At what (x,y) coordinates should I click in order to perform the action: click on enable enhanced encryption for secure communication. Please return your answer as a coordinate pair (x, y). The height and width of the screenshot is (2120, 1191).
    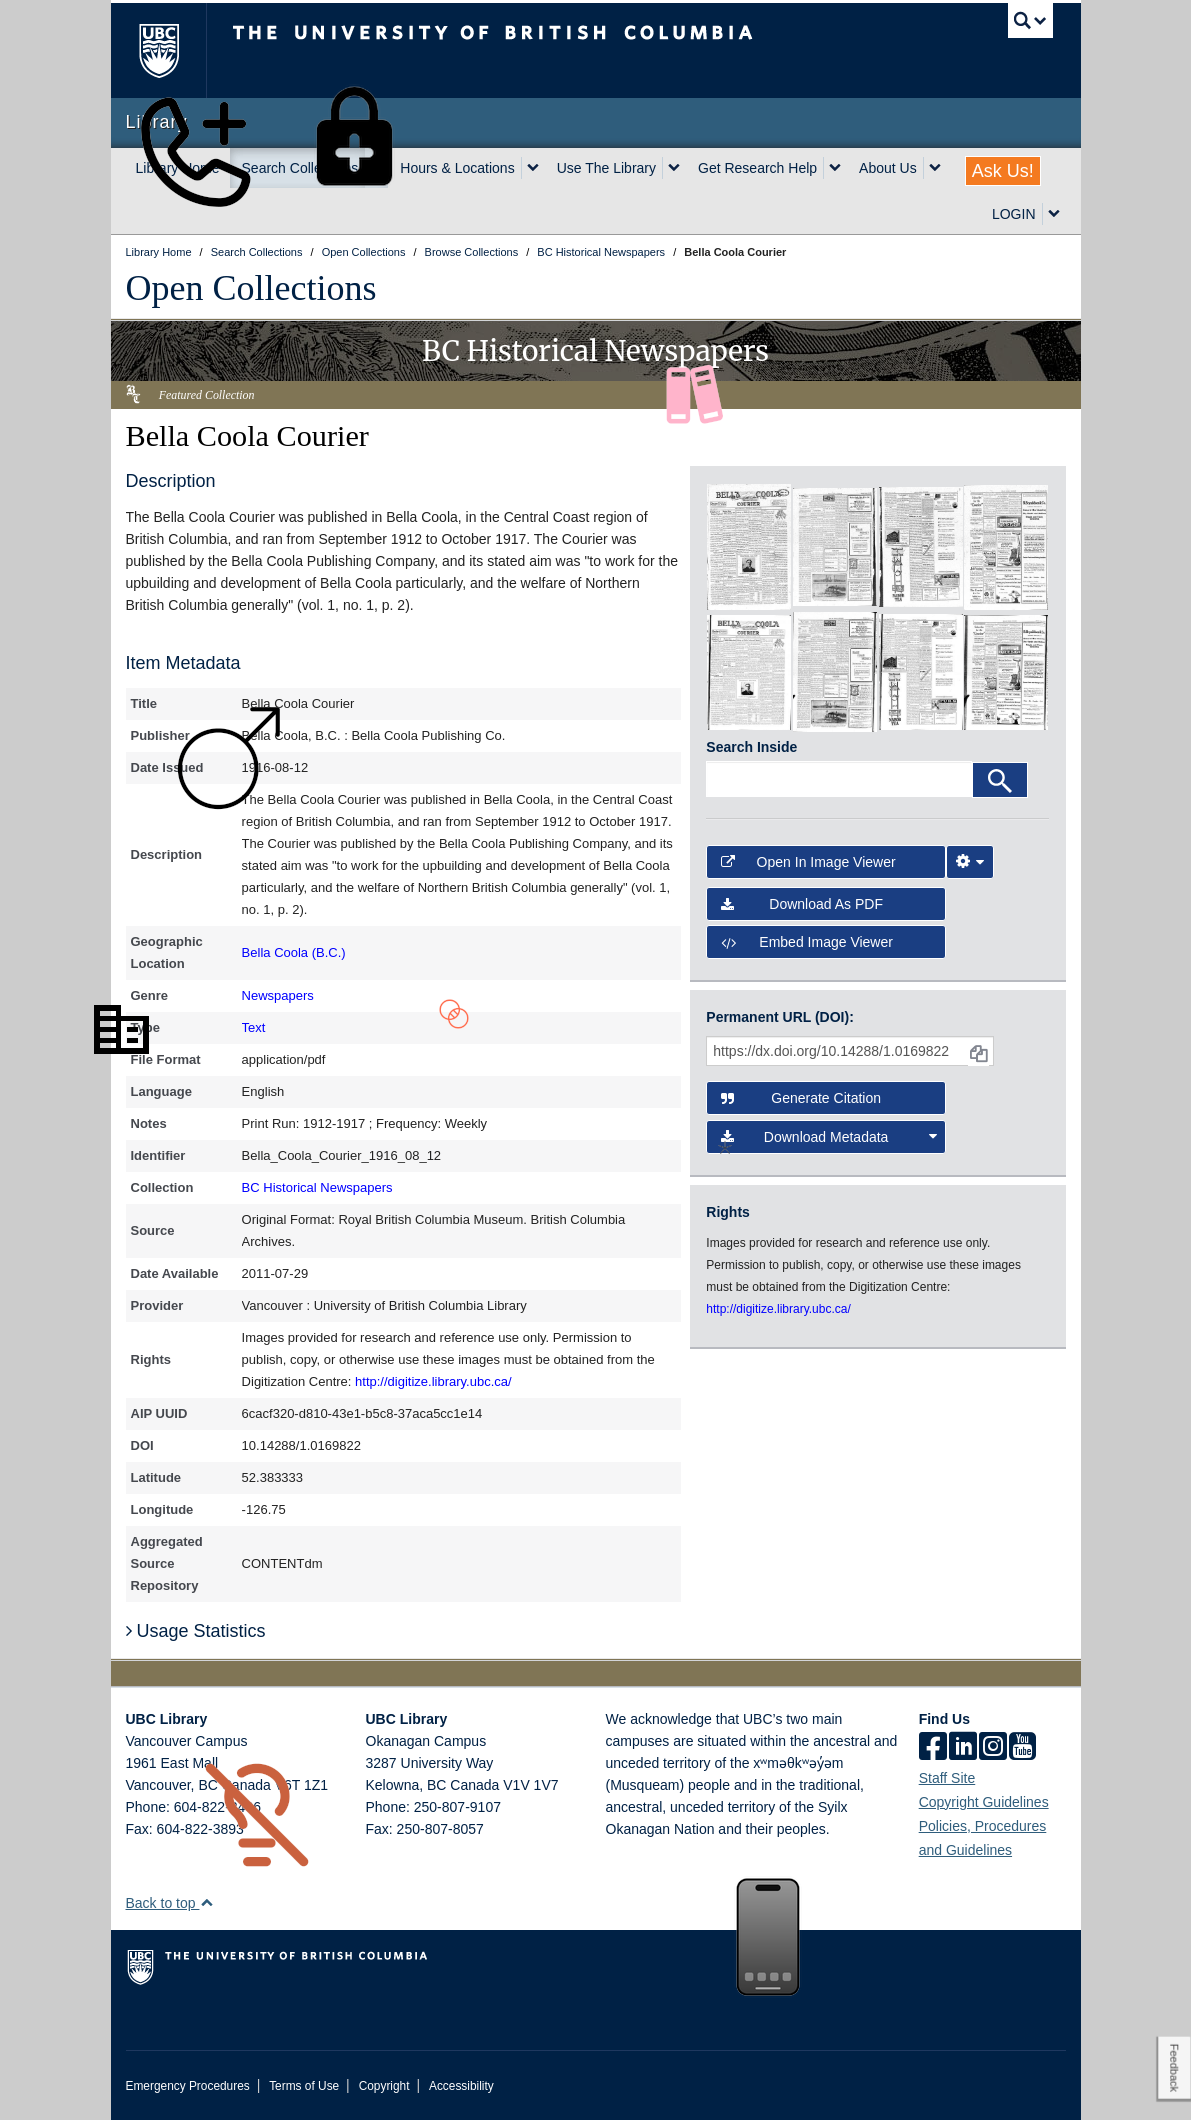
    Looking at the image, I should click on (354, 138).